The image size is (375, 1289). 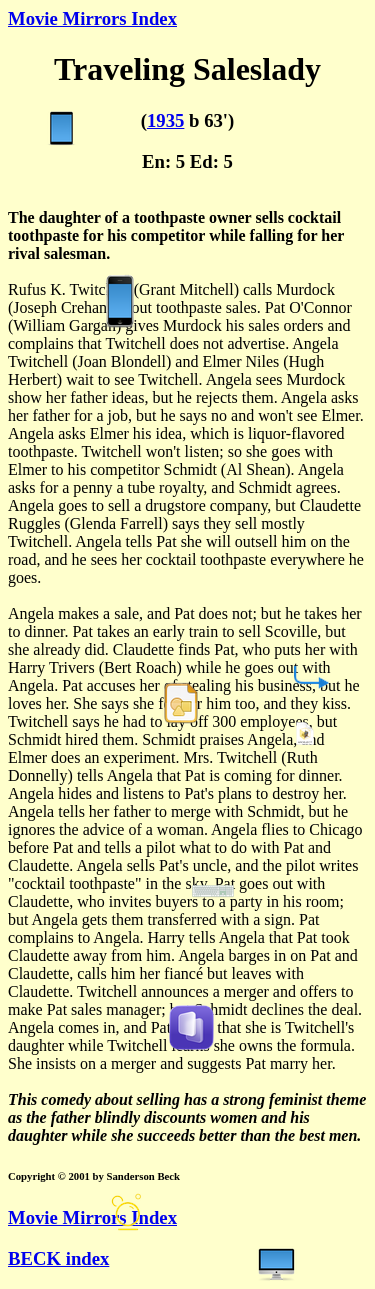 What do you see at coordinates (61, 128) in the screenshot?
I see `iPad device connected to this computer` at bounding box center [61, 128].